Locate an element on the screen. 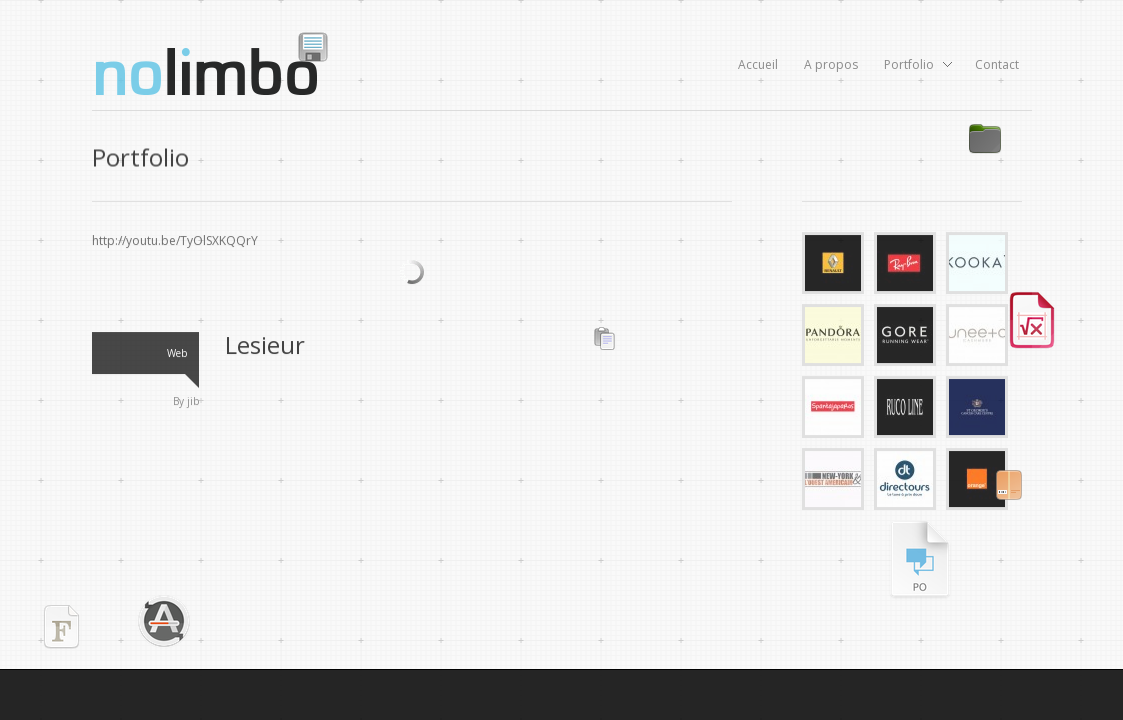 Image resolution: width=1123 pixels, height=720 pixels. compressed or archived file type is located at coordinates (1009, 485).